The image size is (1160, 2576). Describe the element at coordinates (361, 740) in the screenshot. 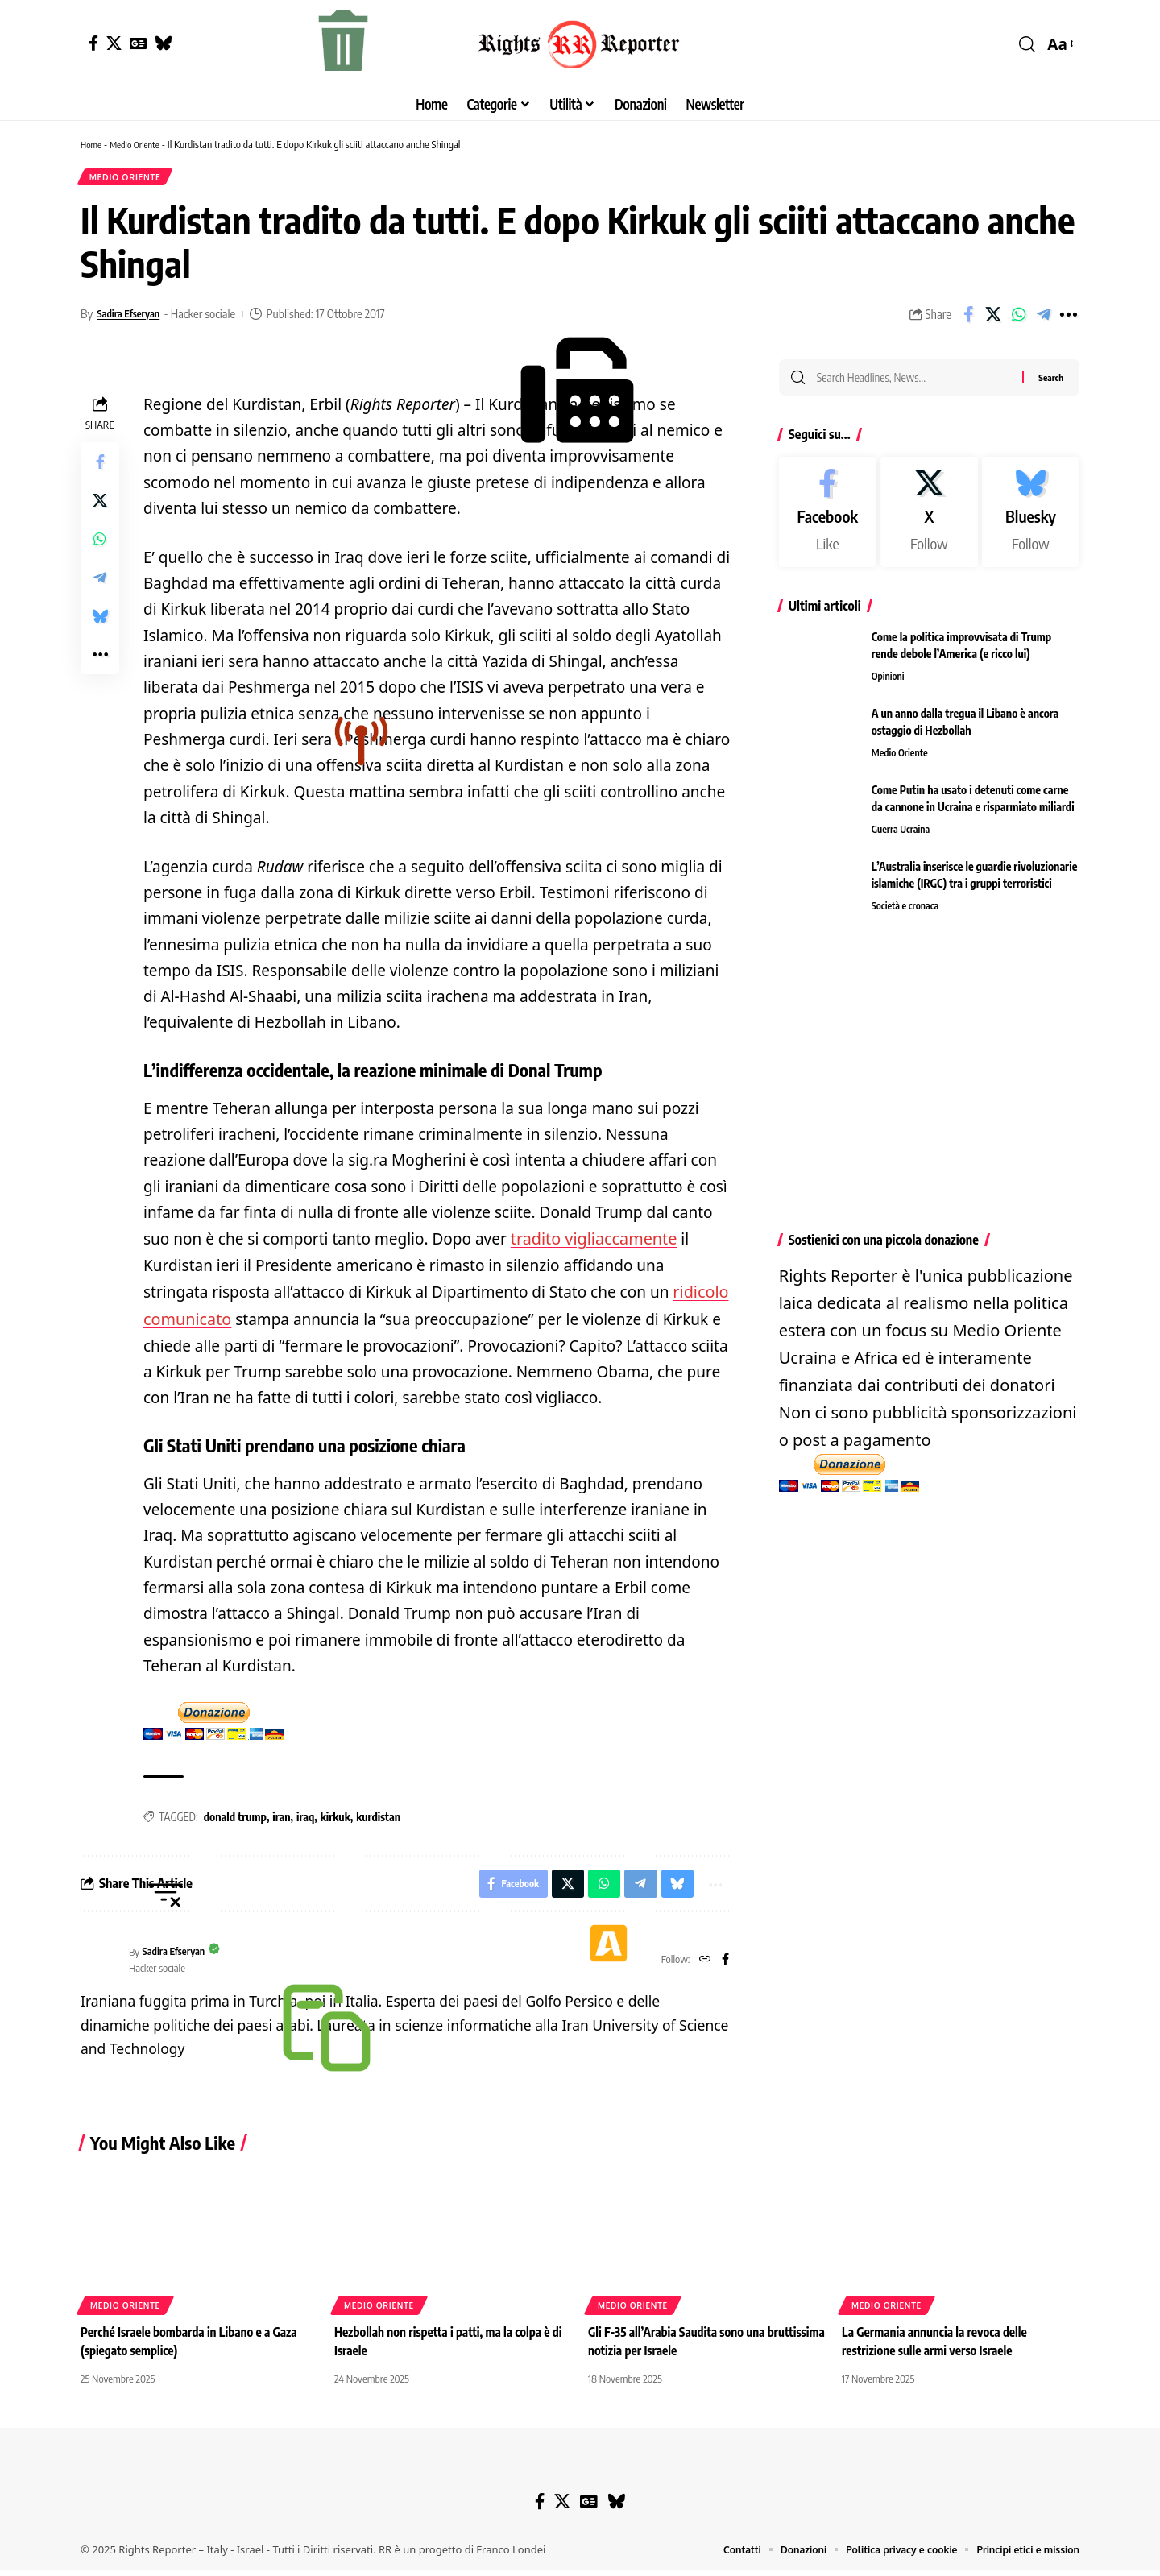

I see `indicates active broadcast or live streaming` at that location.